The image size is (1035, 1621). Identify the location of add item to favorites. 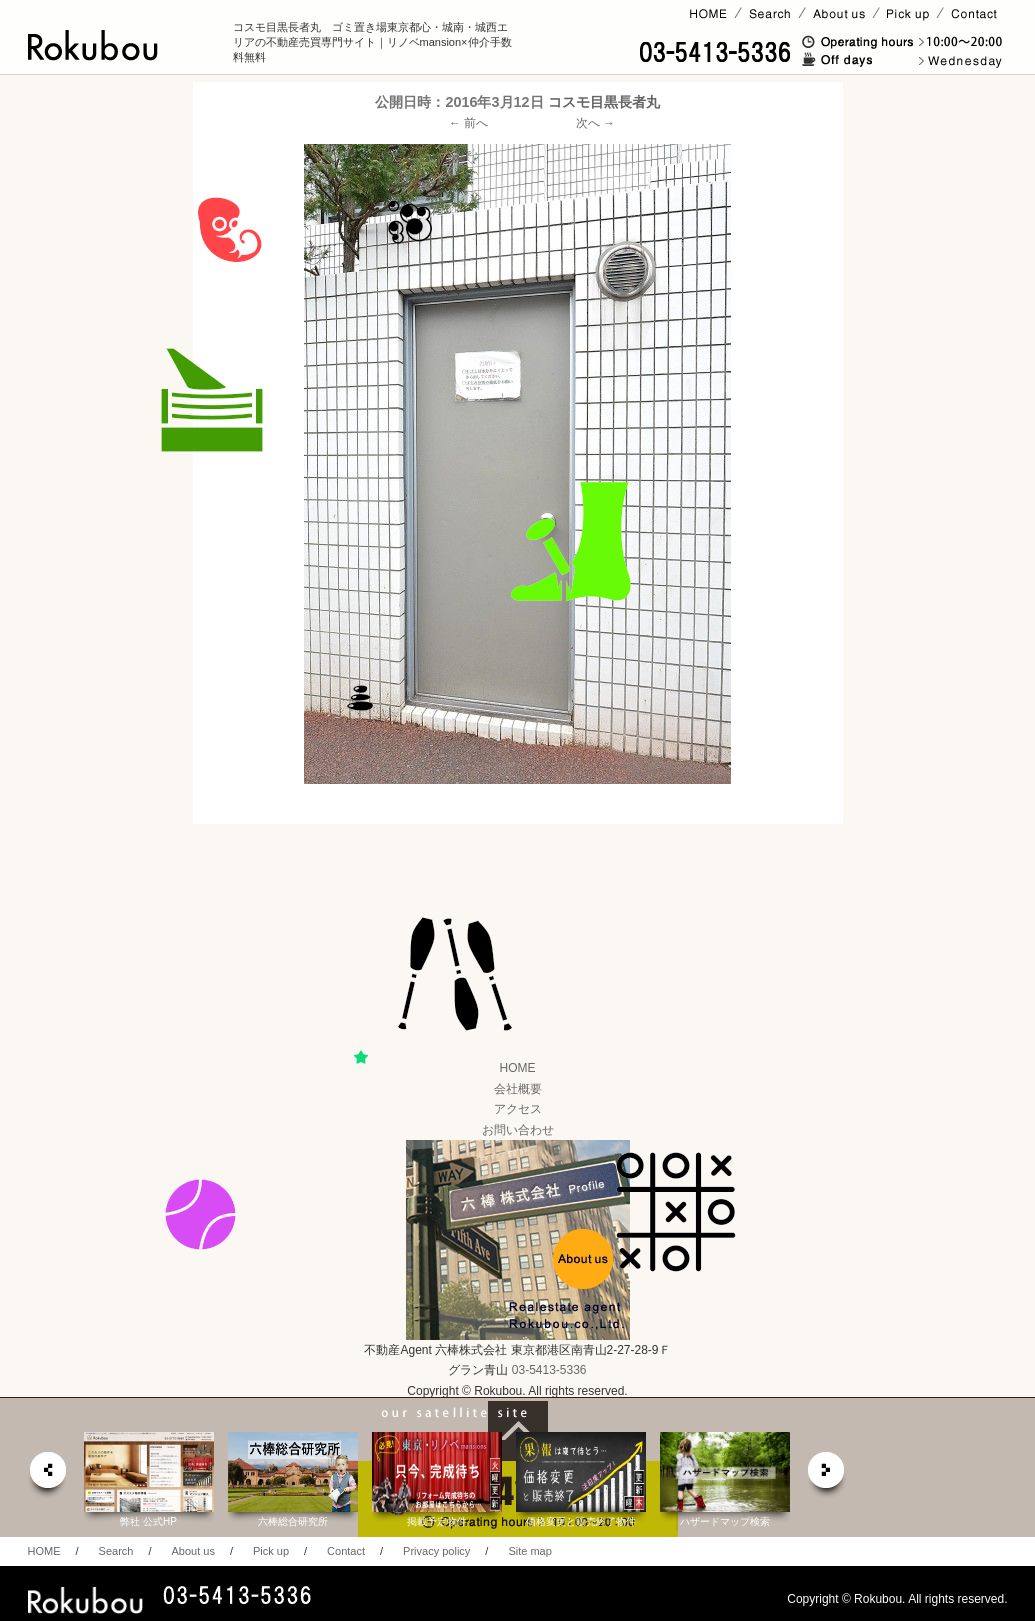
(361, 1057).